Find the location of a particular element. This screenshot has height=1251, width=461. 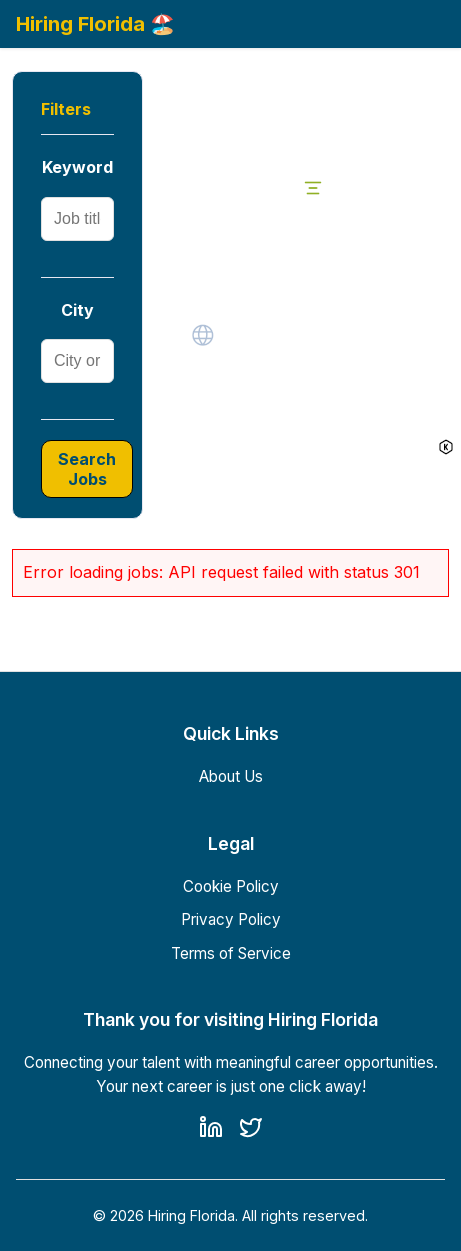

access global or web-related settings is located at coordinates (202, 336).